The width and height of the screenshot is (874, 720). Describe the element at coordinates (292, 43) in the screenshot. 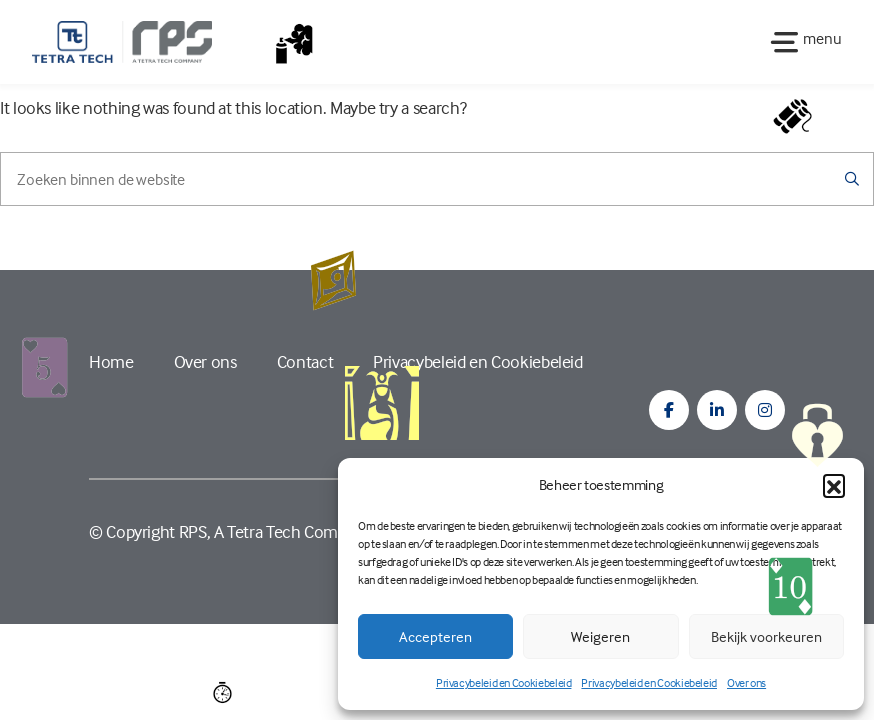

I see `spray paint tool or graffiti feature` at that location.